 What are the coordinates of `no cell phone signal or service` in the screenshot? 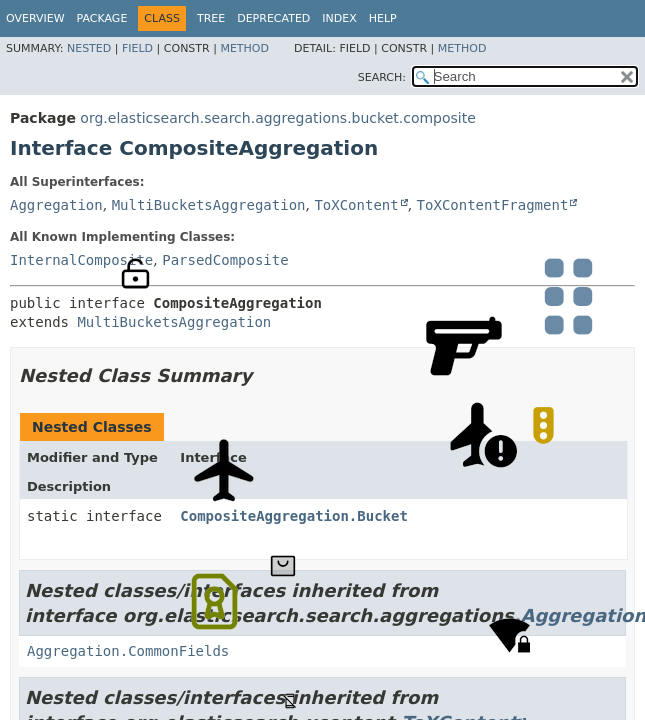 It's located at (290, 701).